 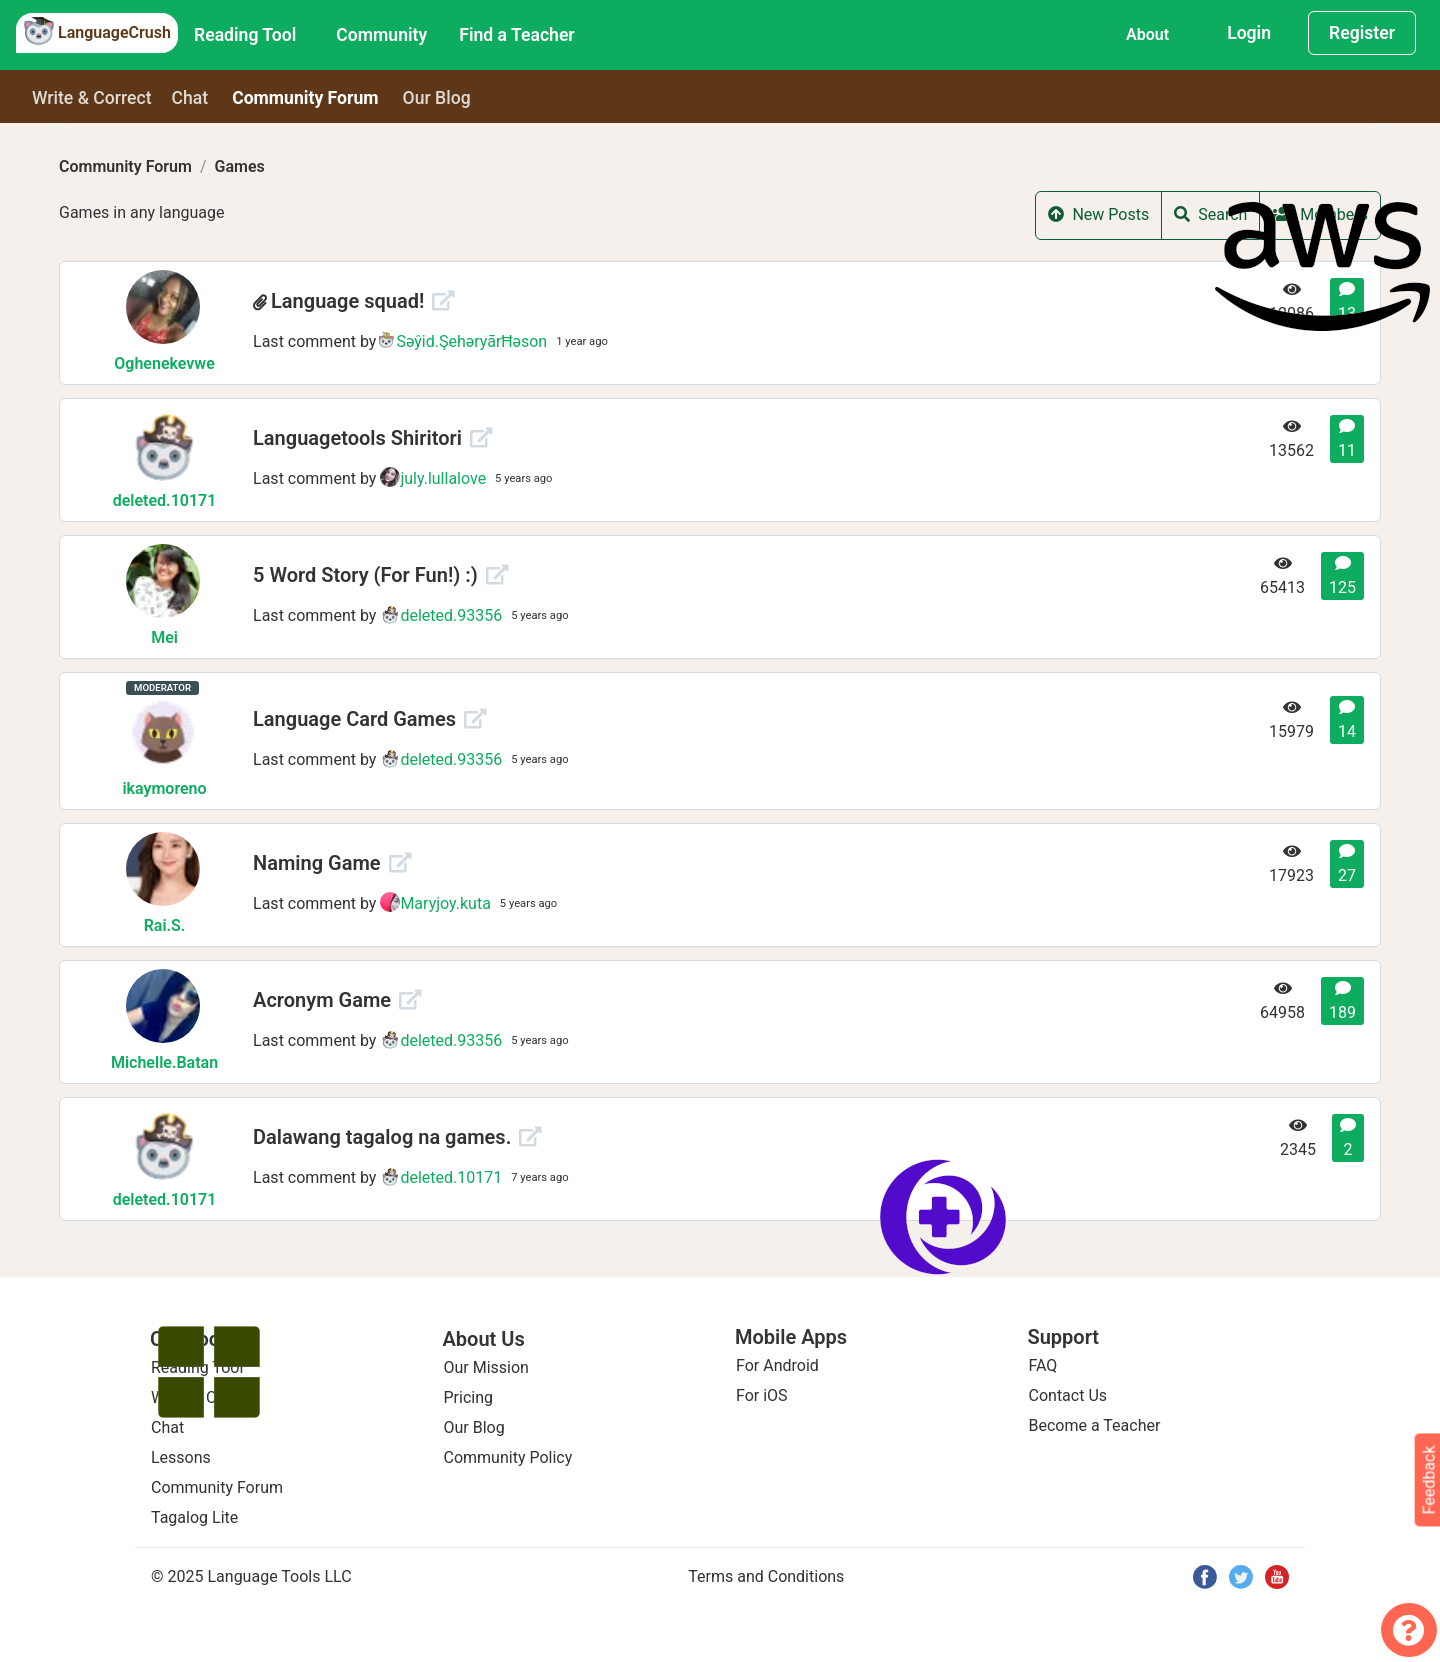 What do you see at coordinates (943, 1217) in the screenshot?
I see `medrt brand logo` at bounding box center [943, 1217].